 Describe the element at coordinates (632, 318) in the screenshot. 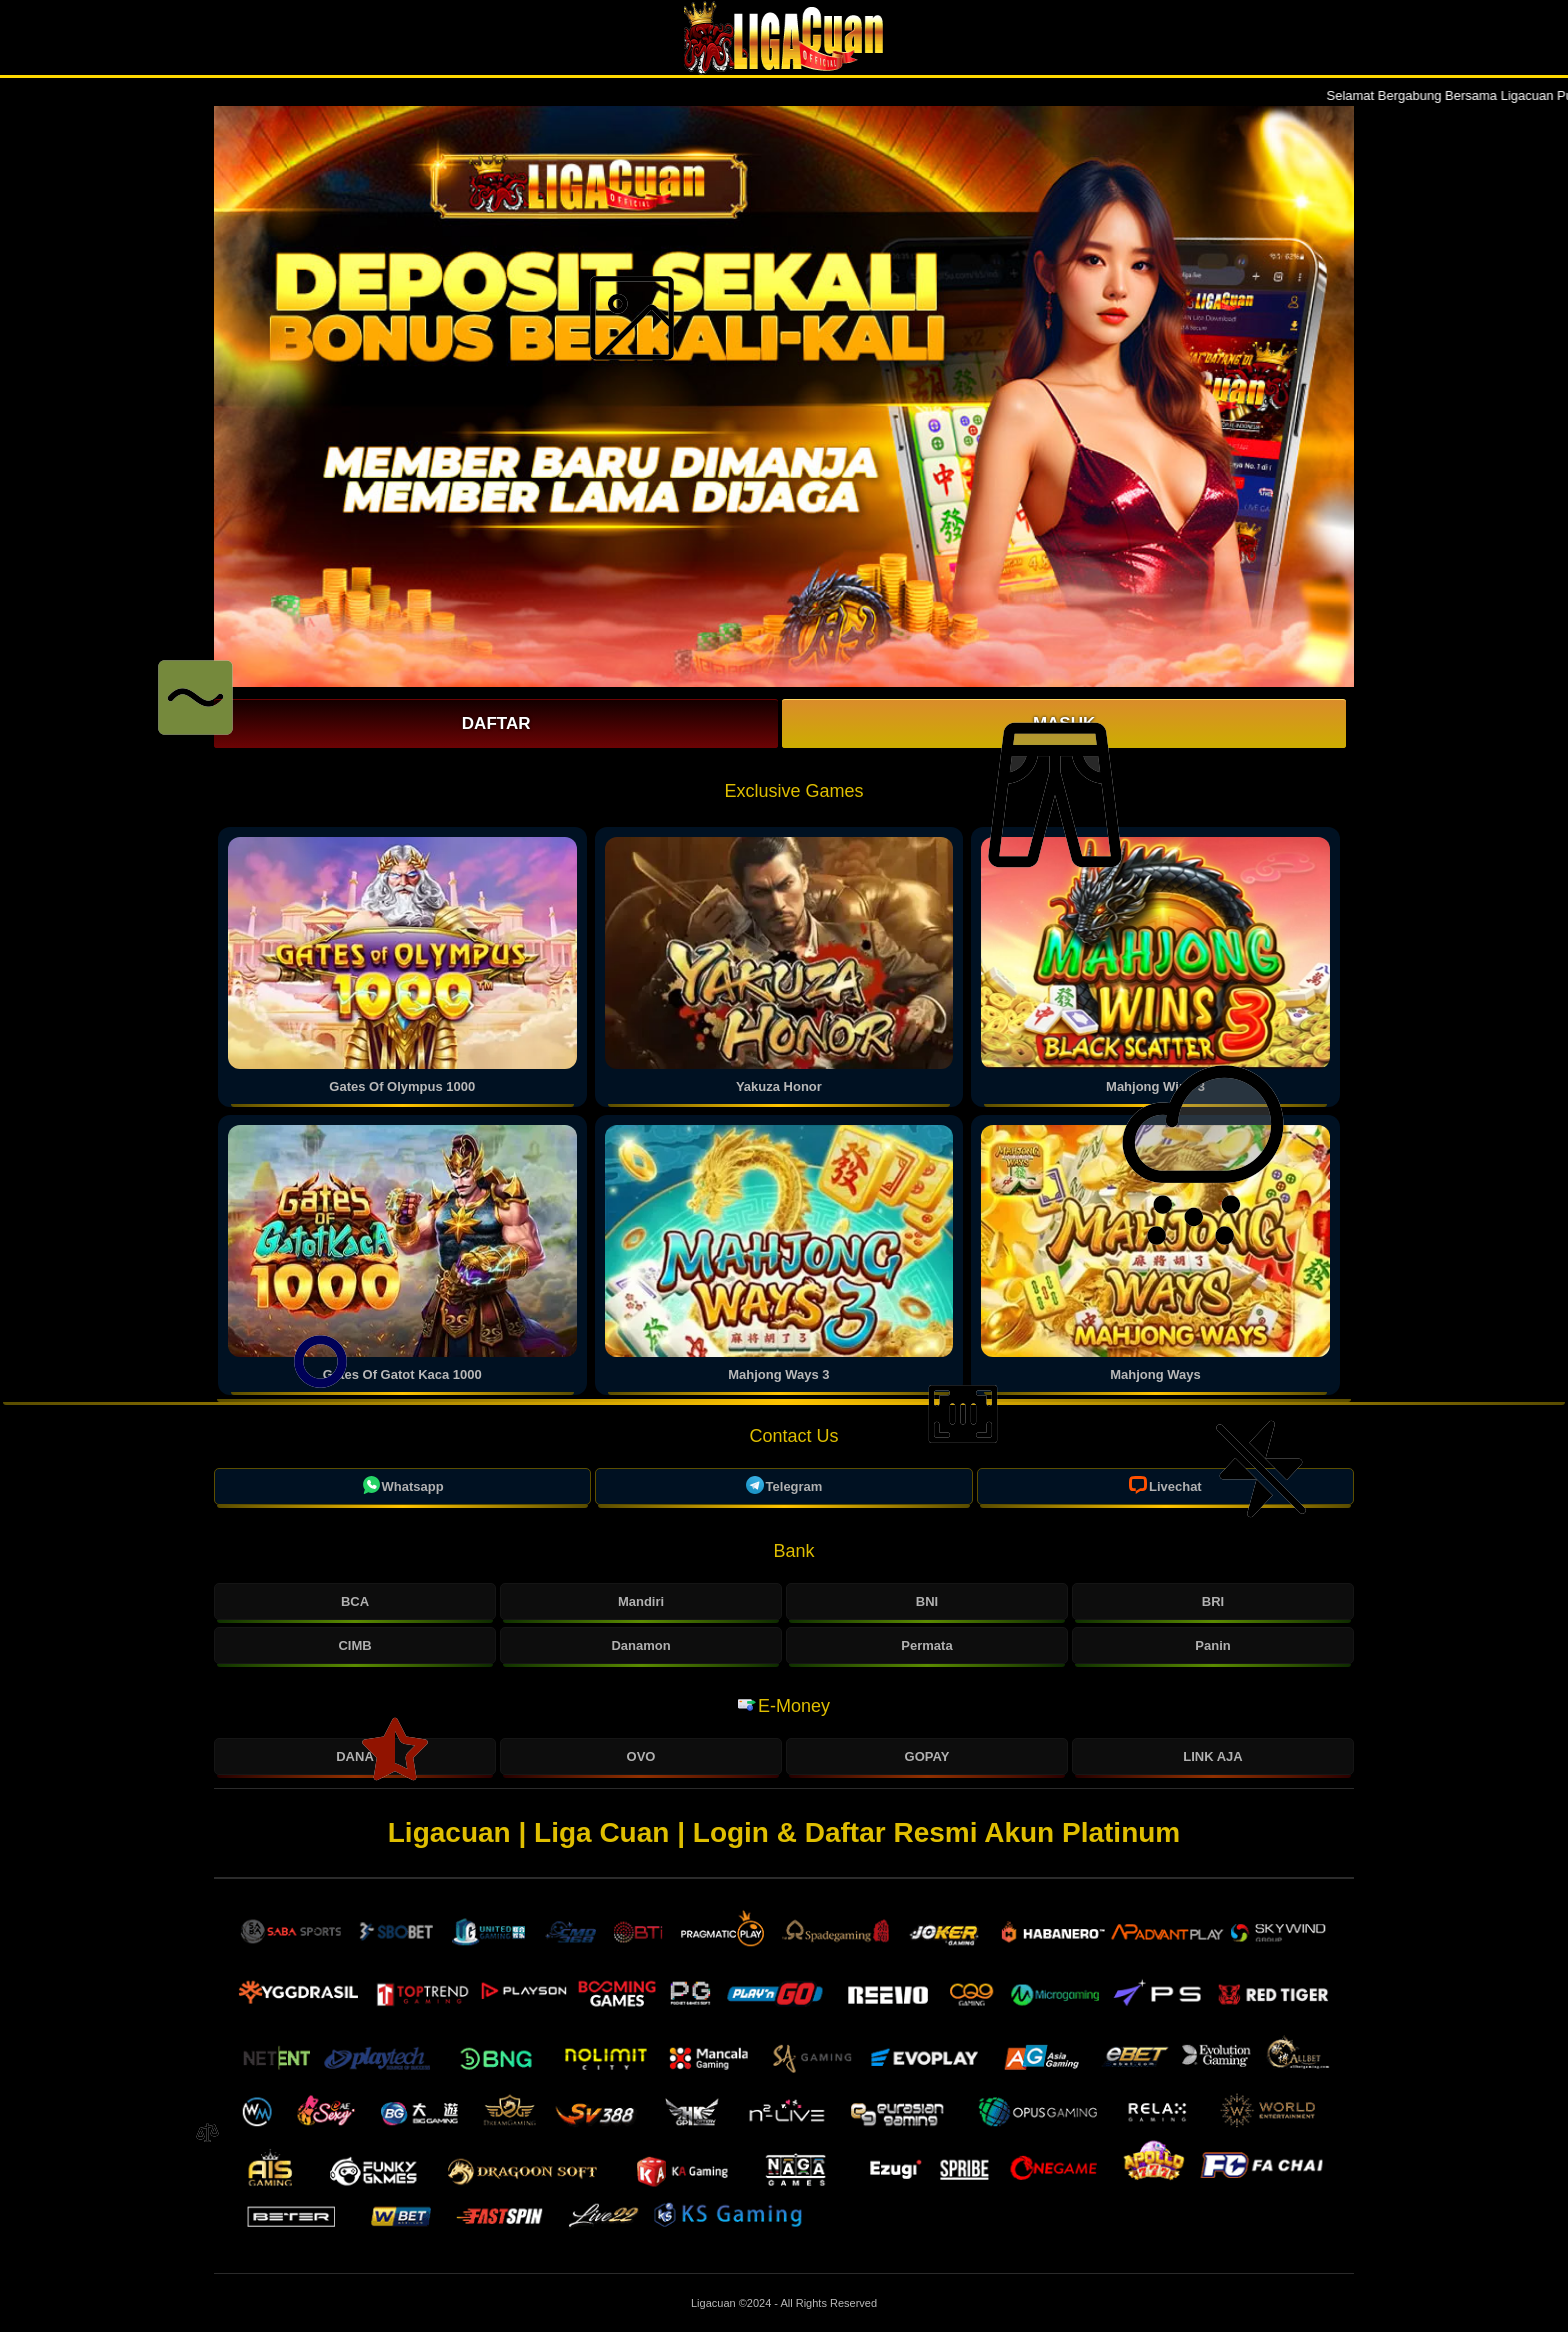

I see `view or open an image file` at that location.